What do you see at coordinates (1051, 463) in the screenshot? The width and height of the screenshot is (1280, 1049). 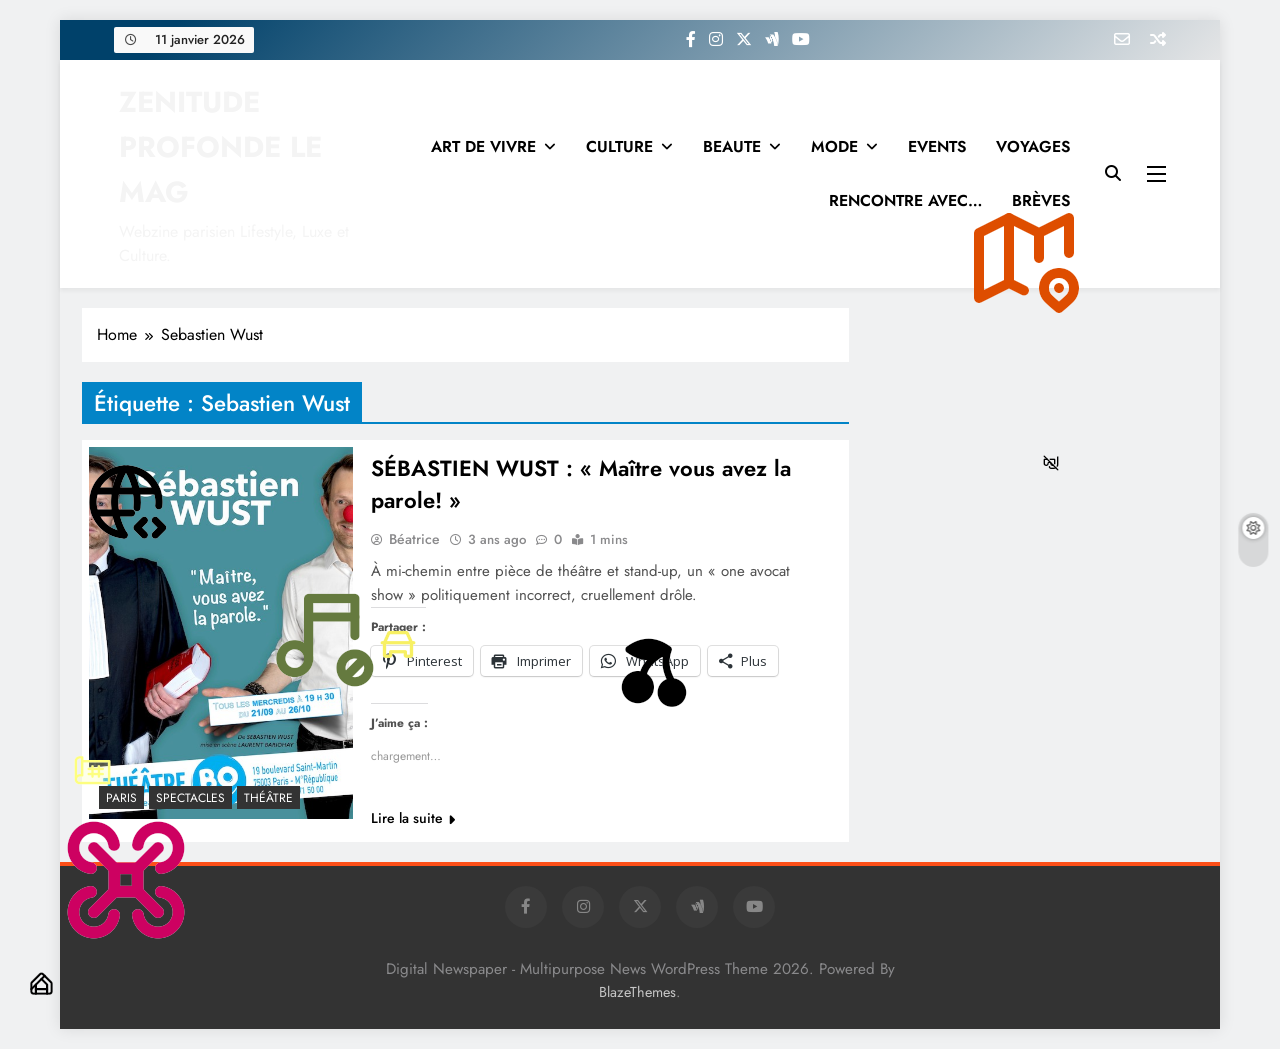 I see `disable scuba or diving mode` at bounding box center [1051, 463].